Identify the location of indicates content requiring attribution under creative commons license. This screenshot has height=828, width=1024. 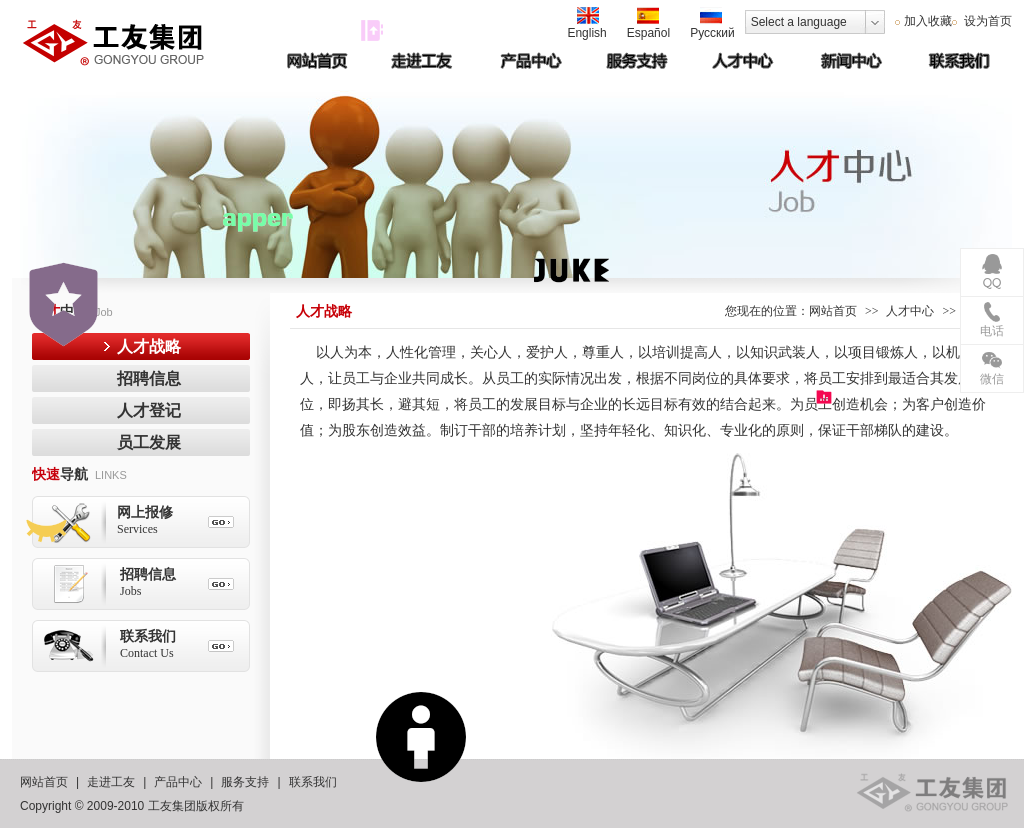
(421, 737).